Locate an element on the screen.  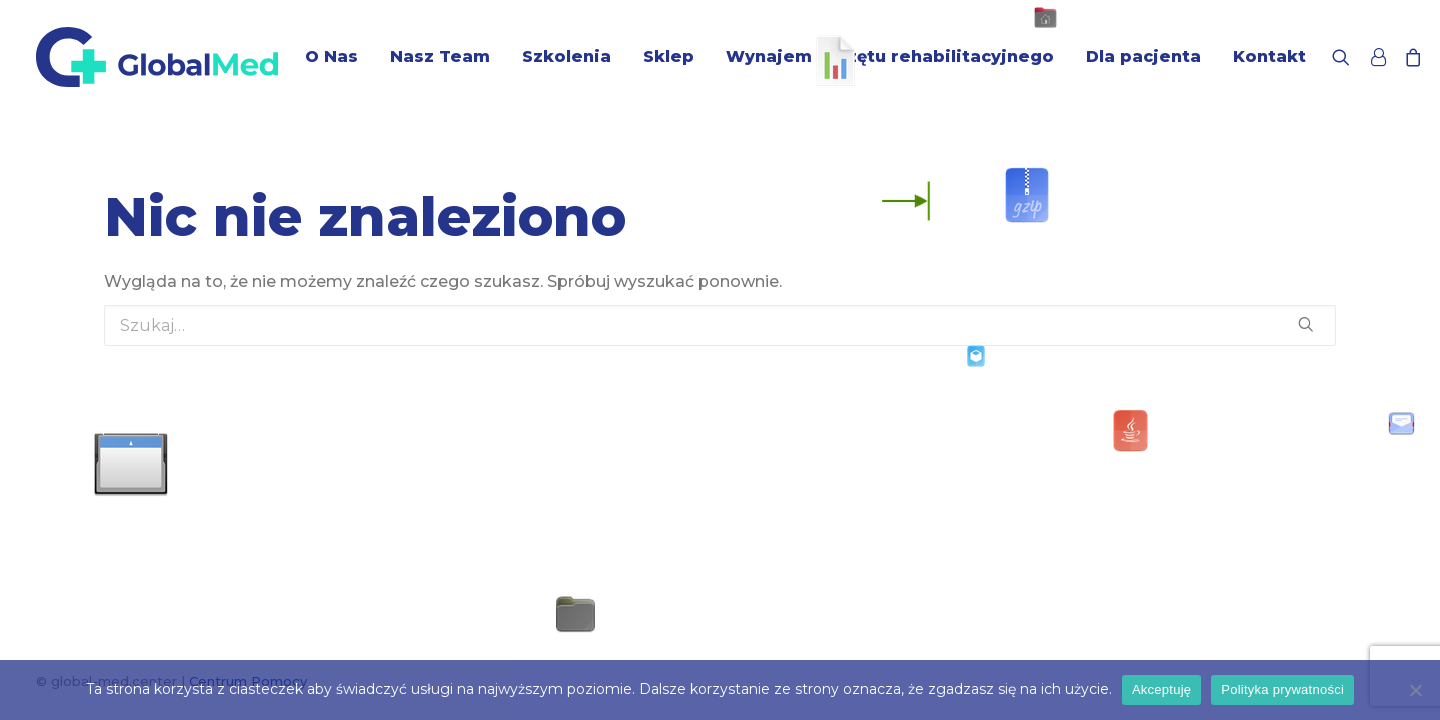
jump to the last item in a list is located at coordinates (906, 201).